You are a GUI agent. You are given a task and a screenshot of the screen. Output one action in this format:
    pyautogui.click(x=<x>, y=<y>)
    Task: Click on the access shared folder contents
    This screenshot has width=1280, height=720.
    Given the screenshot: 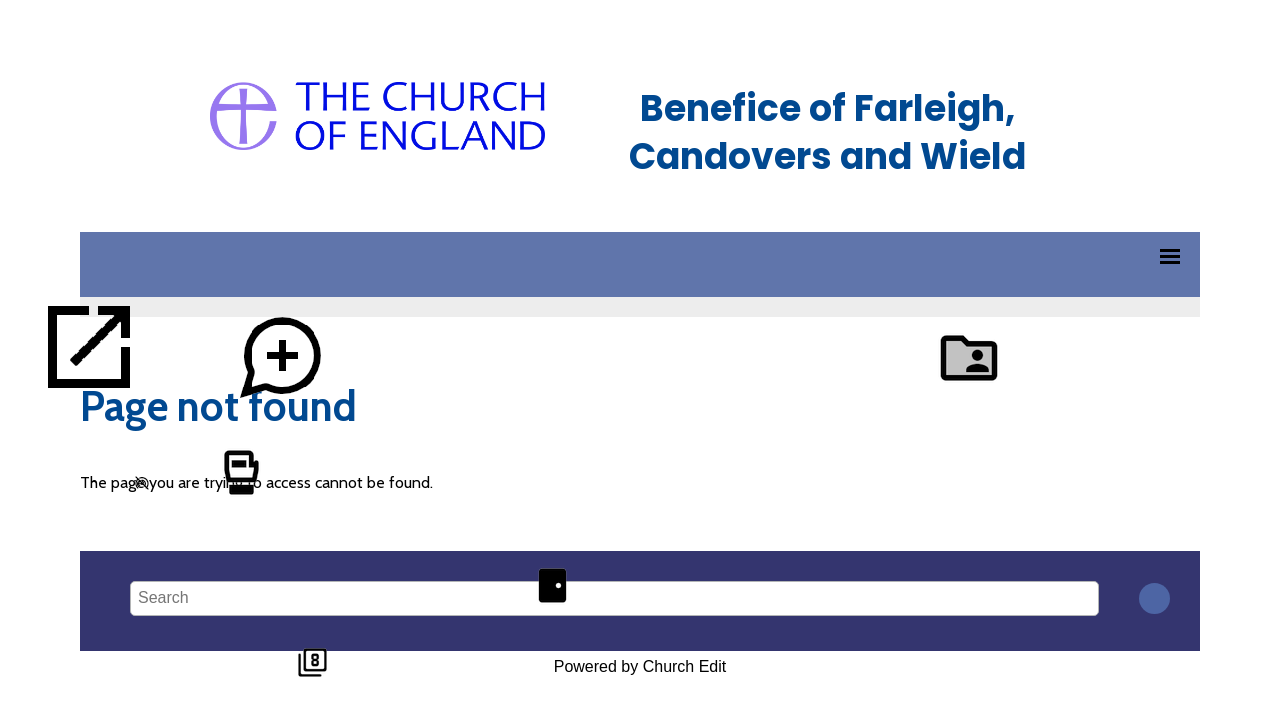 What is the action you would take?
    pyautogui.click(x=969, y=358)
    